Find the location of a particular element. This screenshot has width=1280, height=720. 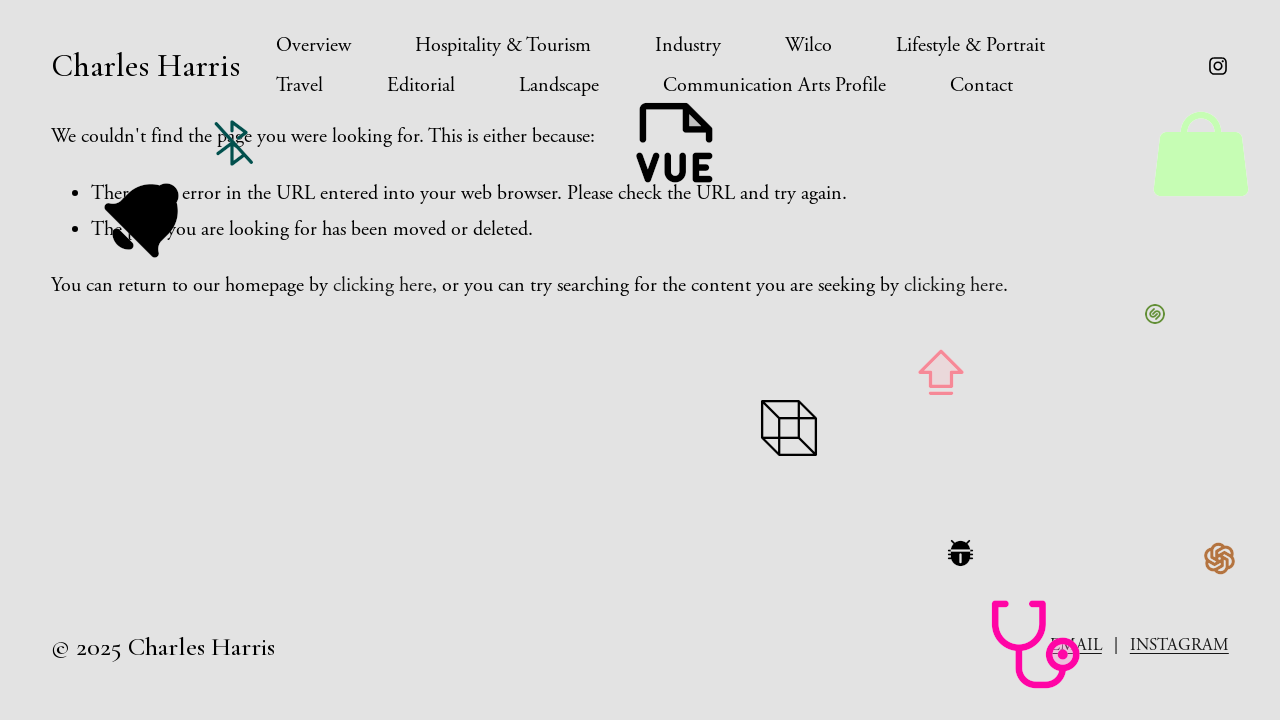

access OpenAI services or ChatGPT is located at coordinates (1219, 558).